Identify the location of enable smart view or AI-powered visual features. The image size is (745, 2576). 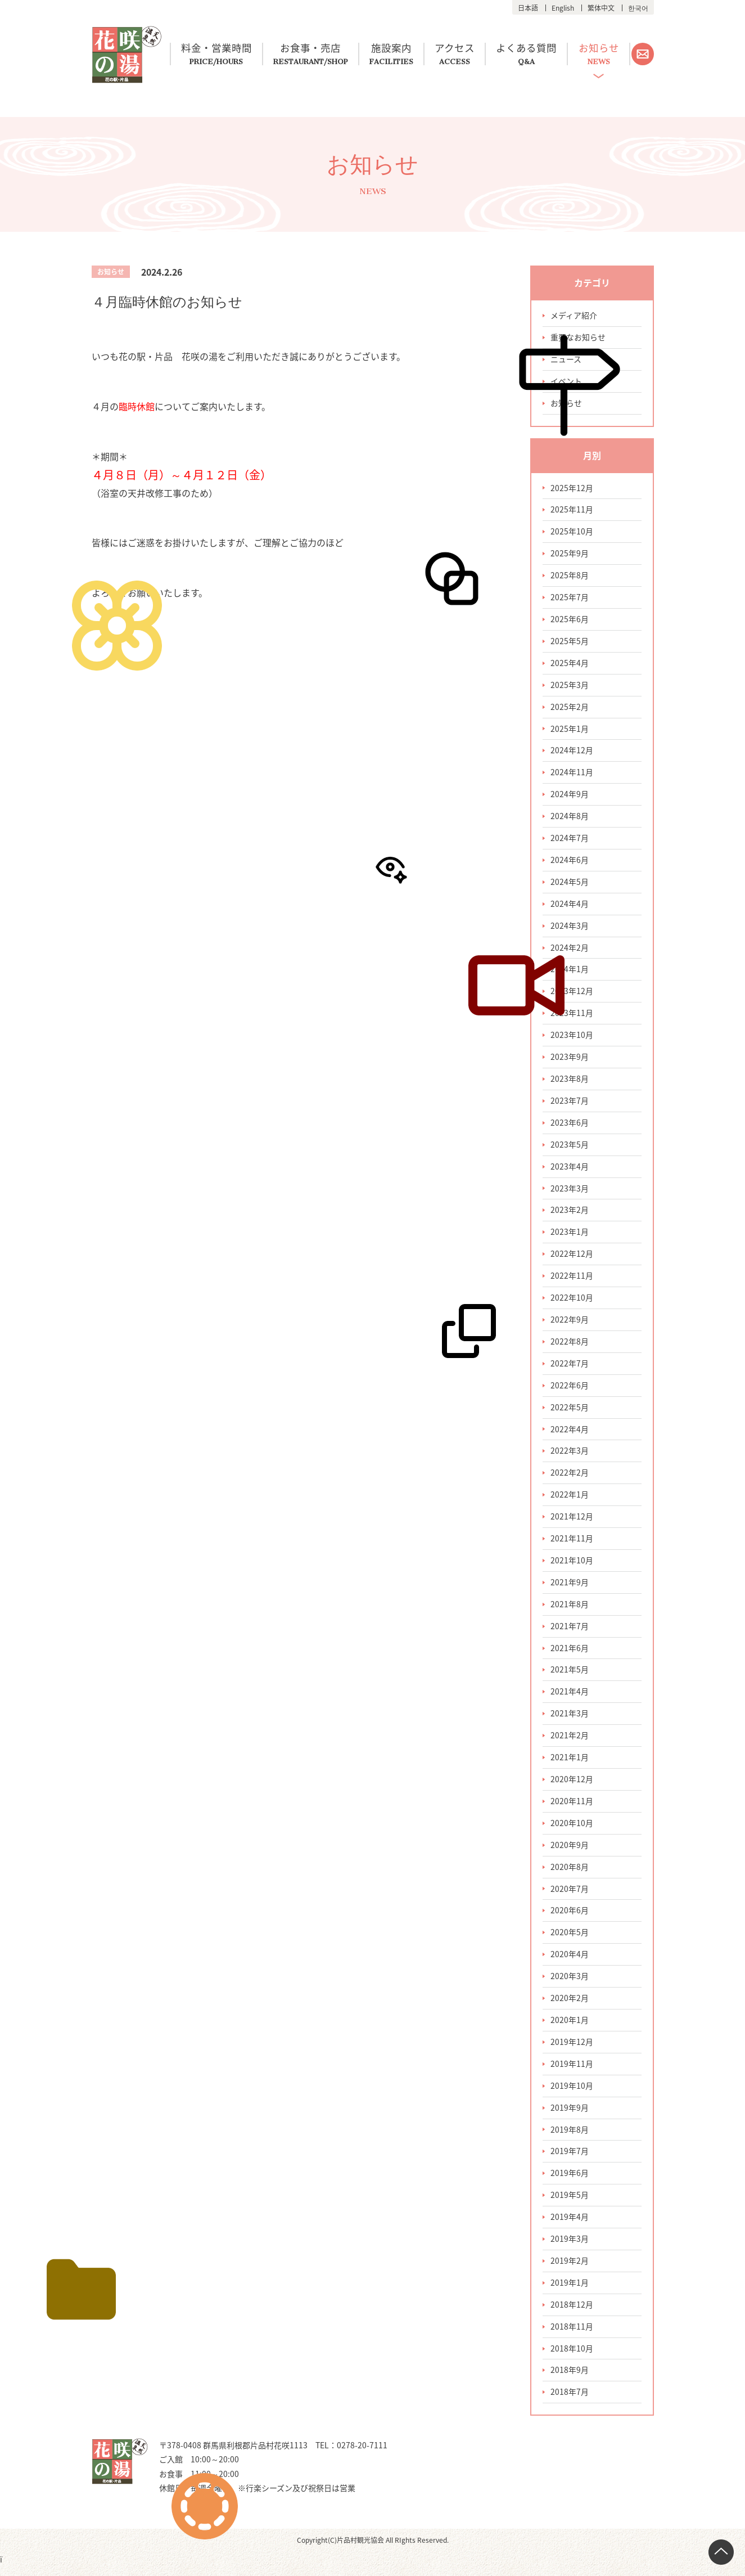
(390, 867).